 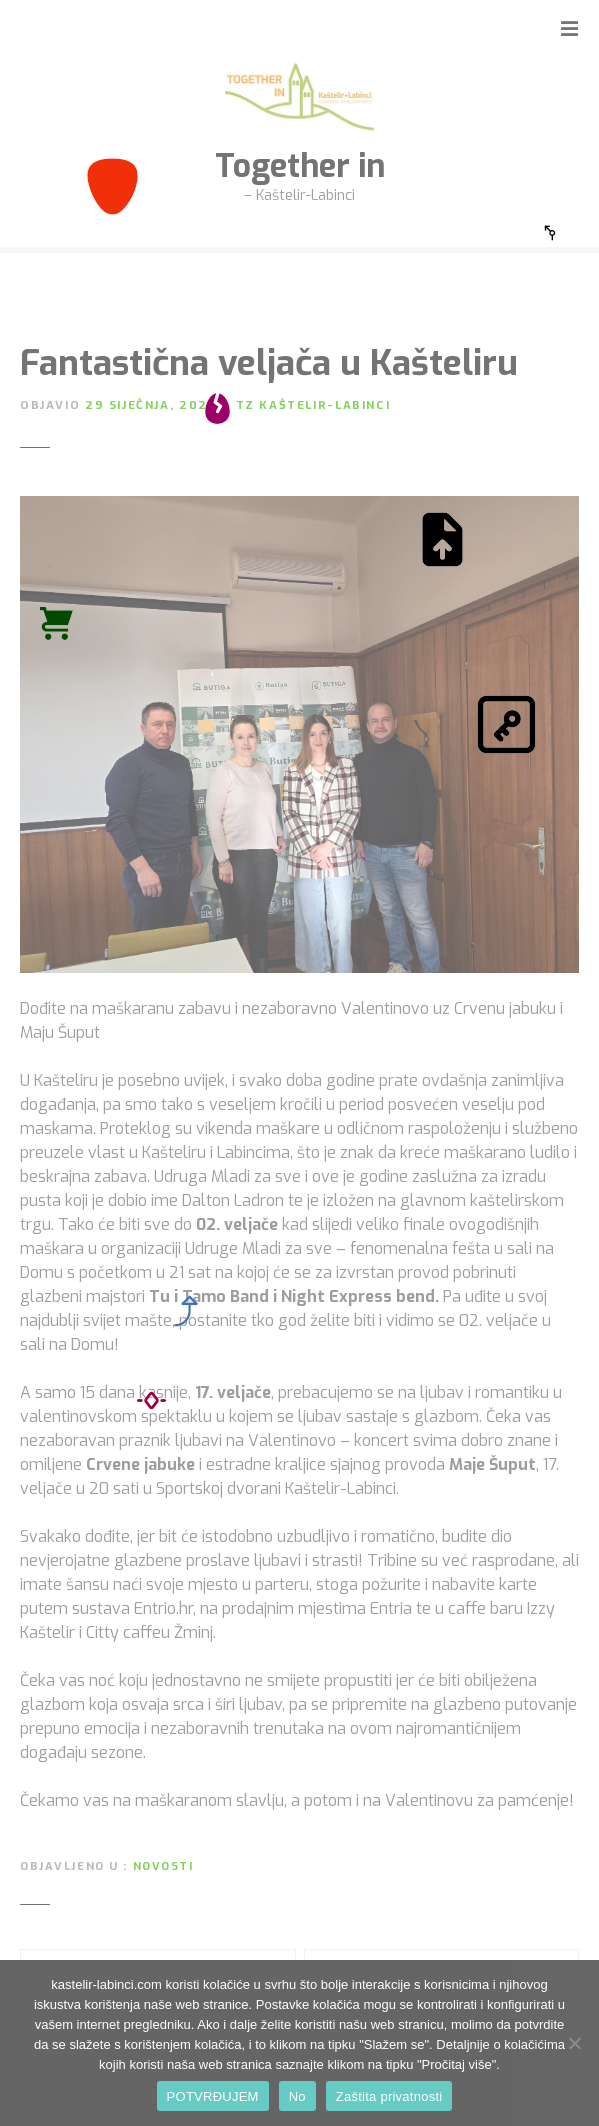 What do you see at coordinates (550, 233) in the screenshot?
I see `take the last left exit at the roundabout` at bounding box center [550, 233].